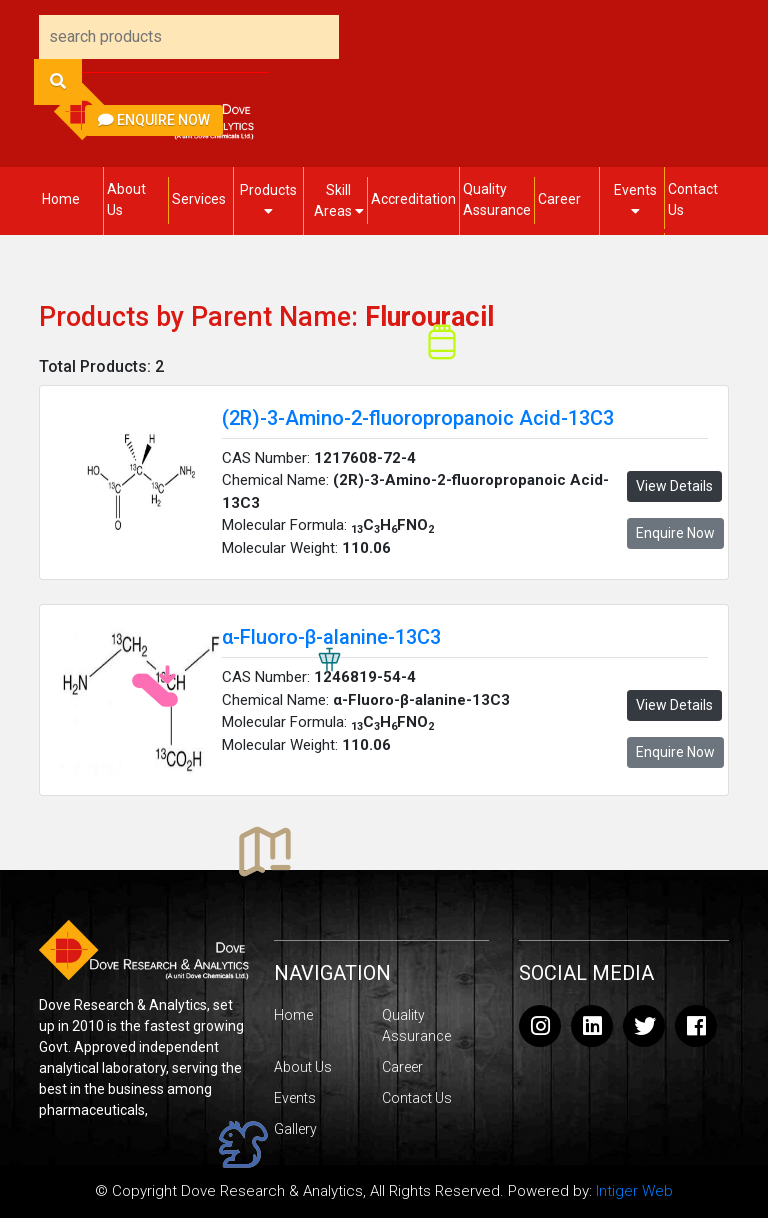 The width and height of the screenshot is (768, 1218). Describe the element at coordinates (442, 342) in the screenshot. I see `view product or container details` at that location.